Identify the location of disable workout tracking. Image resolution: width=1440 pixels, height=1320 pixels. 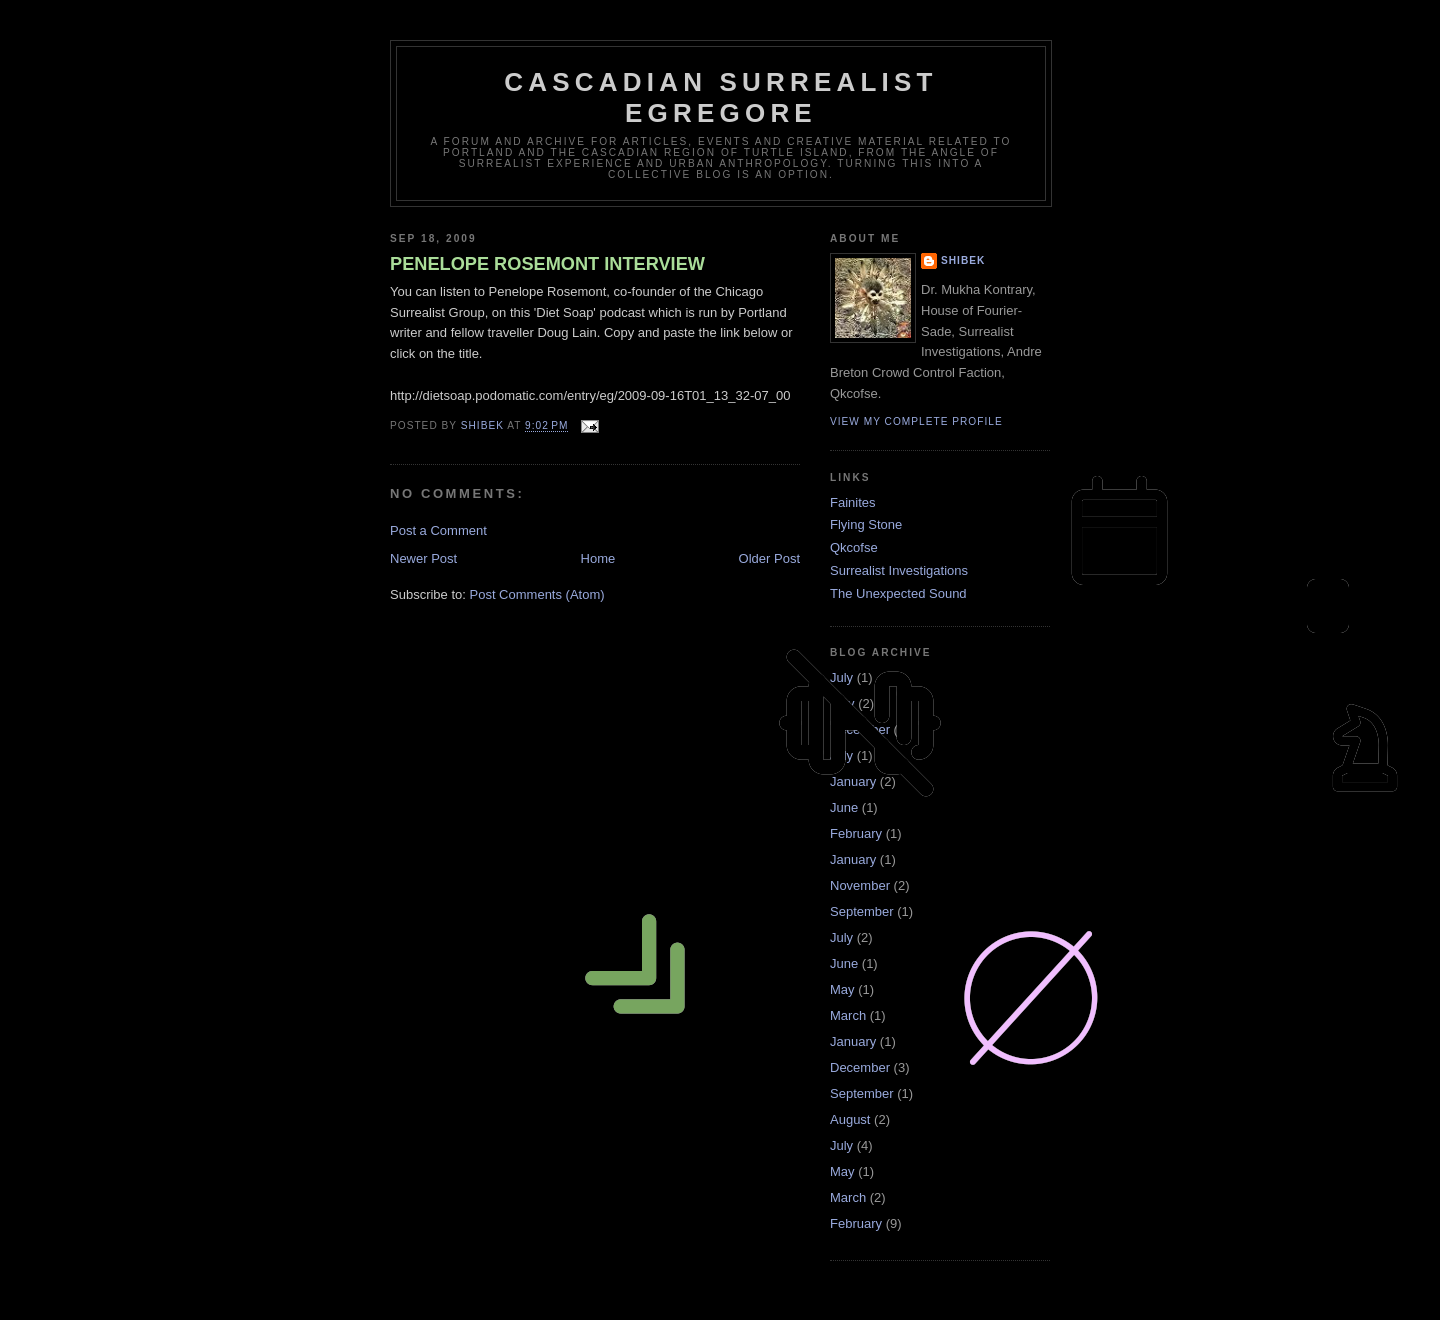
(860, 723).